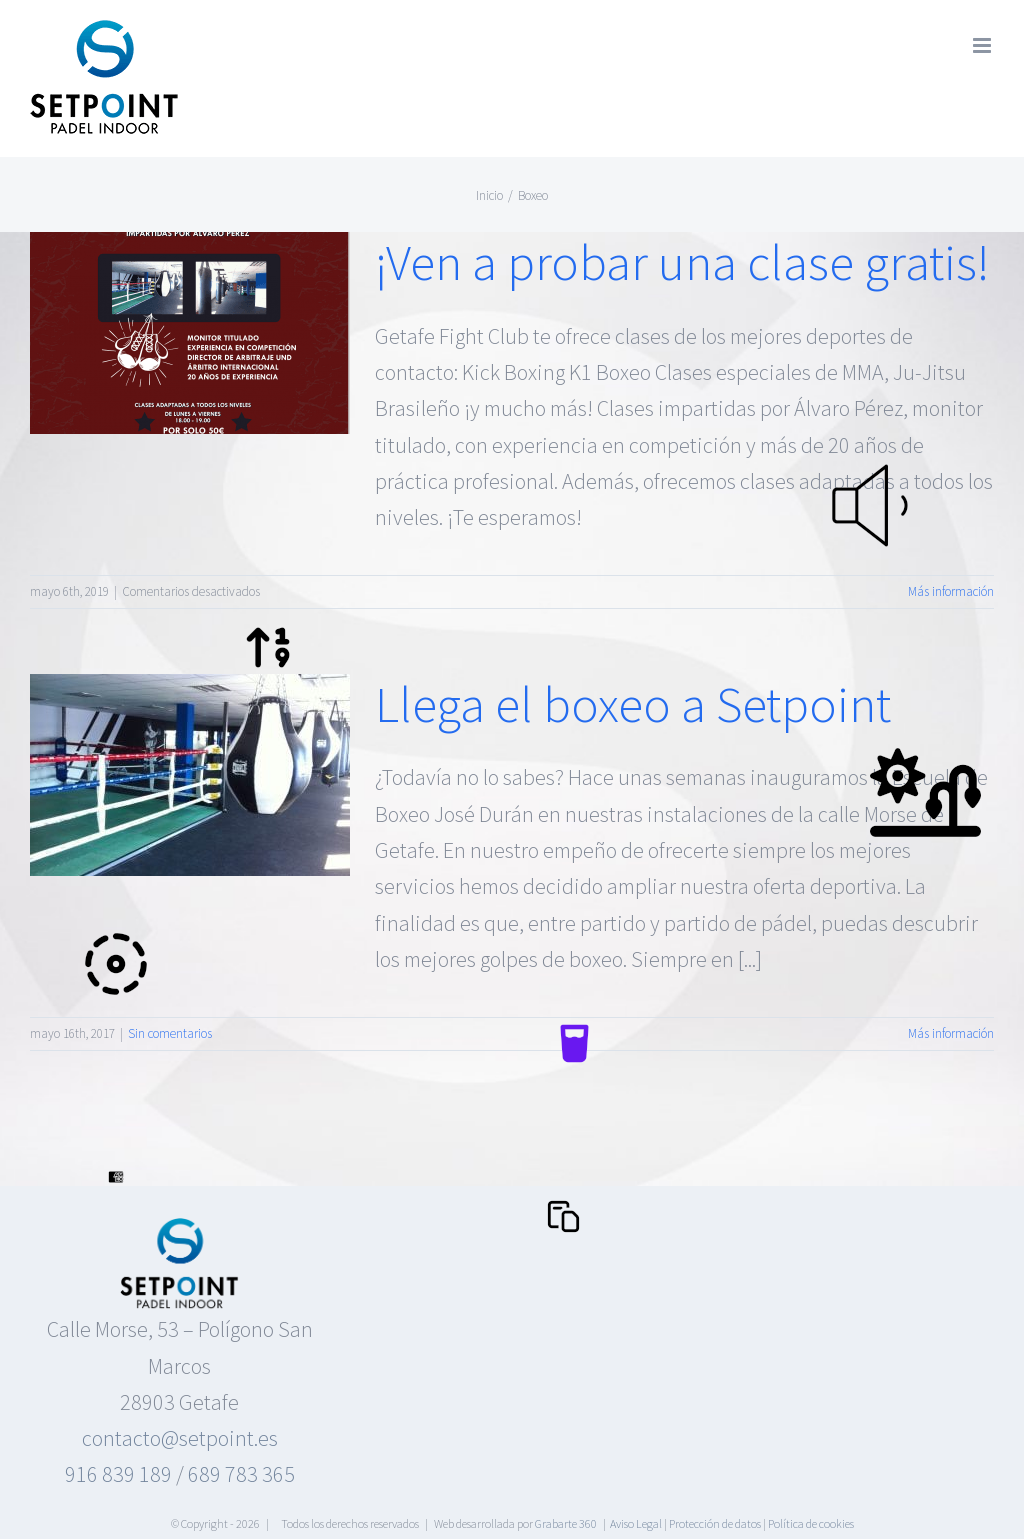  Describe the element at coordinates (925, 792) in the screenshot. I see `indicates drought or dry weather conditions` at that location.